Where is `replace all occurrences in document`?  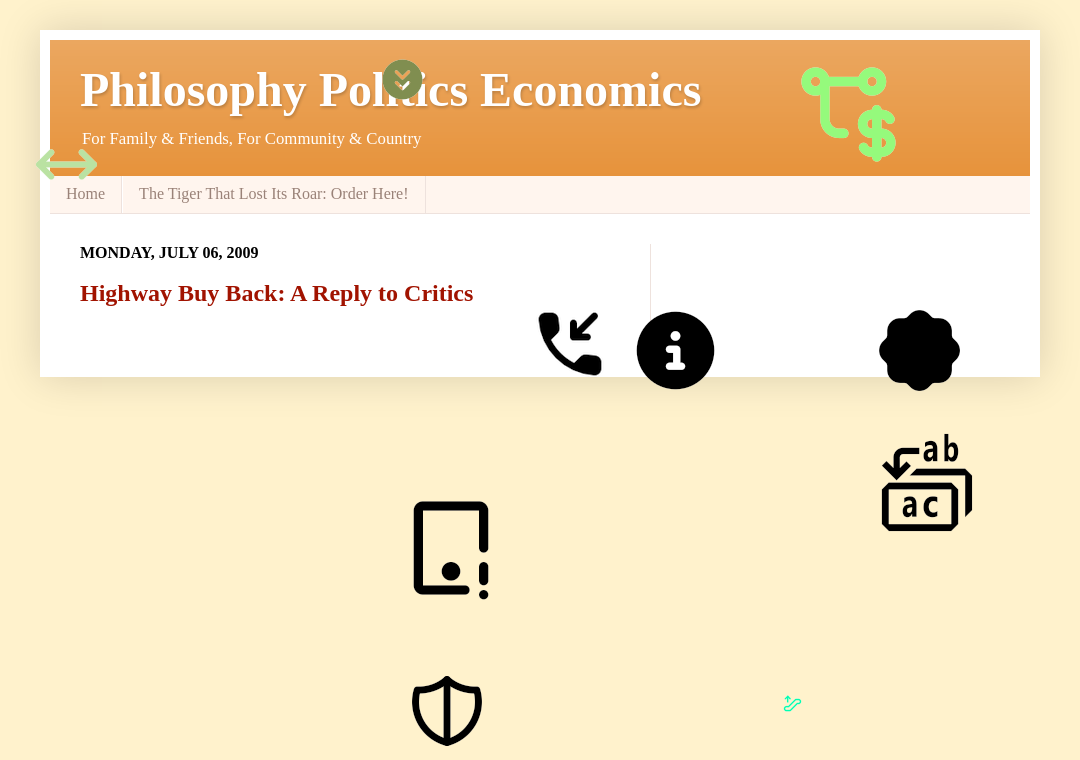
replace all occurrences in document is located at coordinates (923, 482).